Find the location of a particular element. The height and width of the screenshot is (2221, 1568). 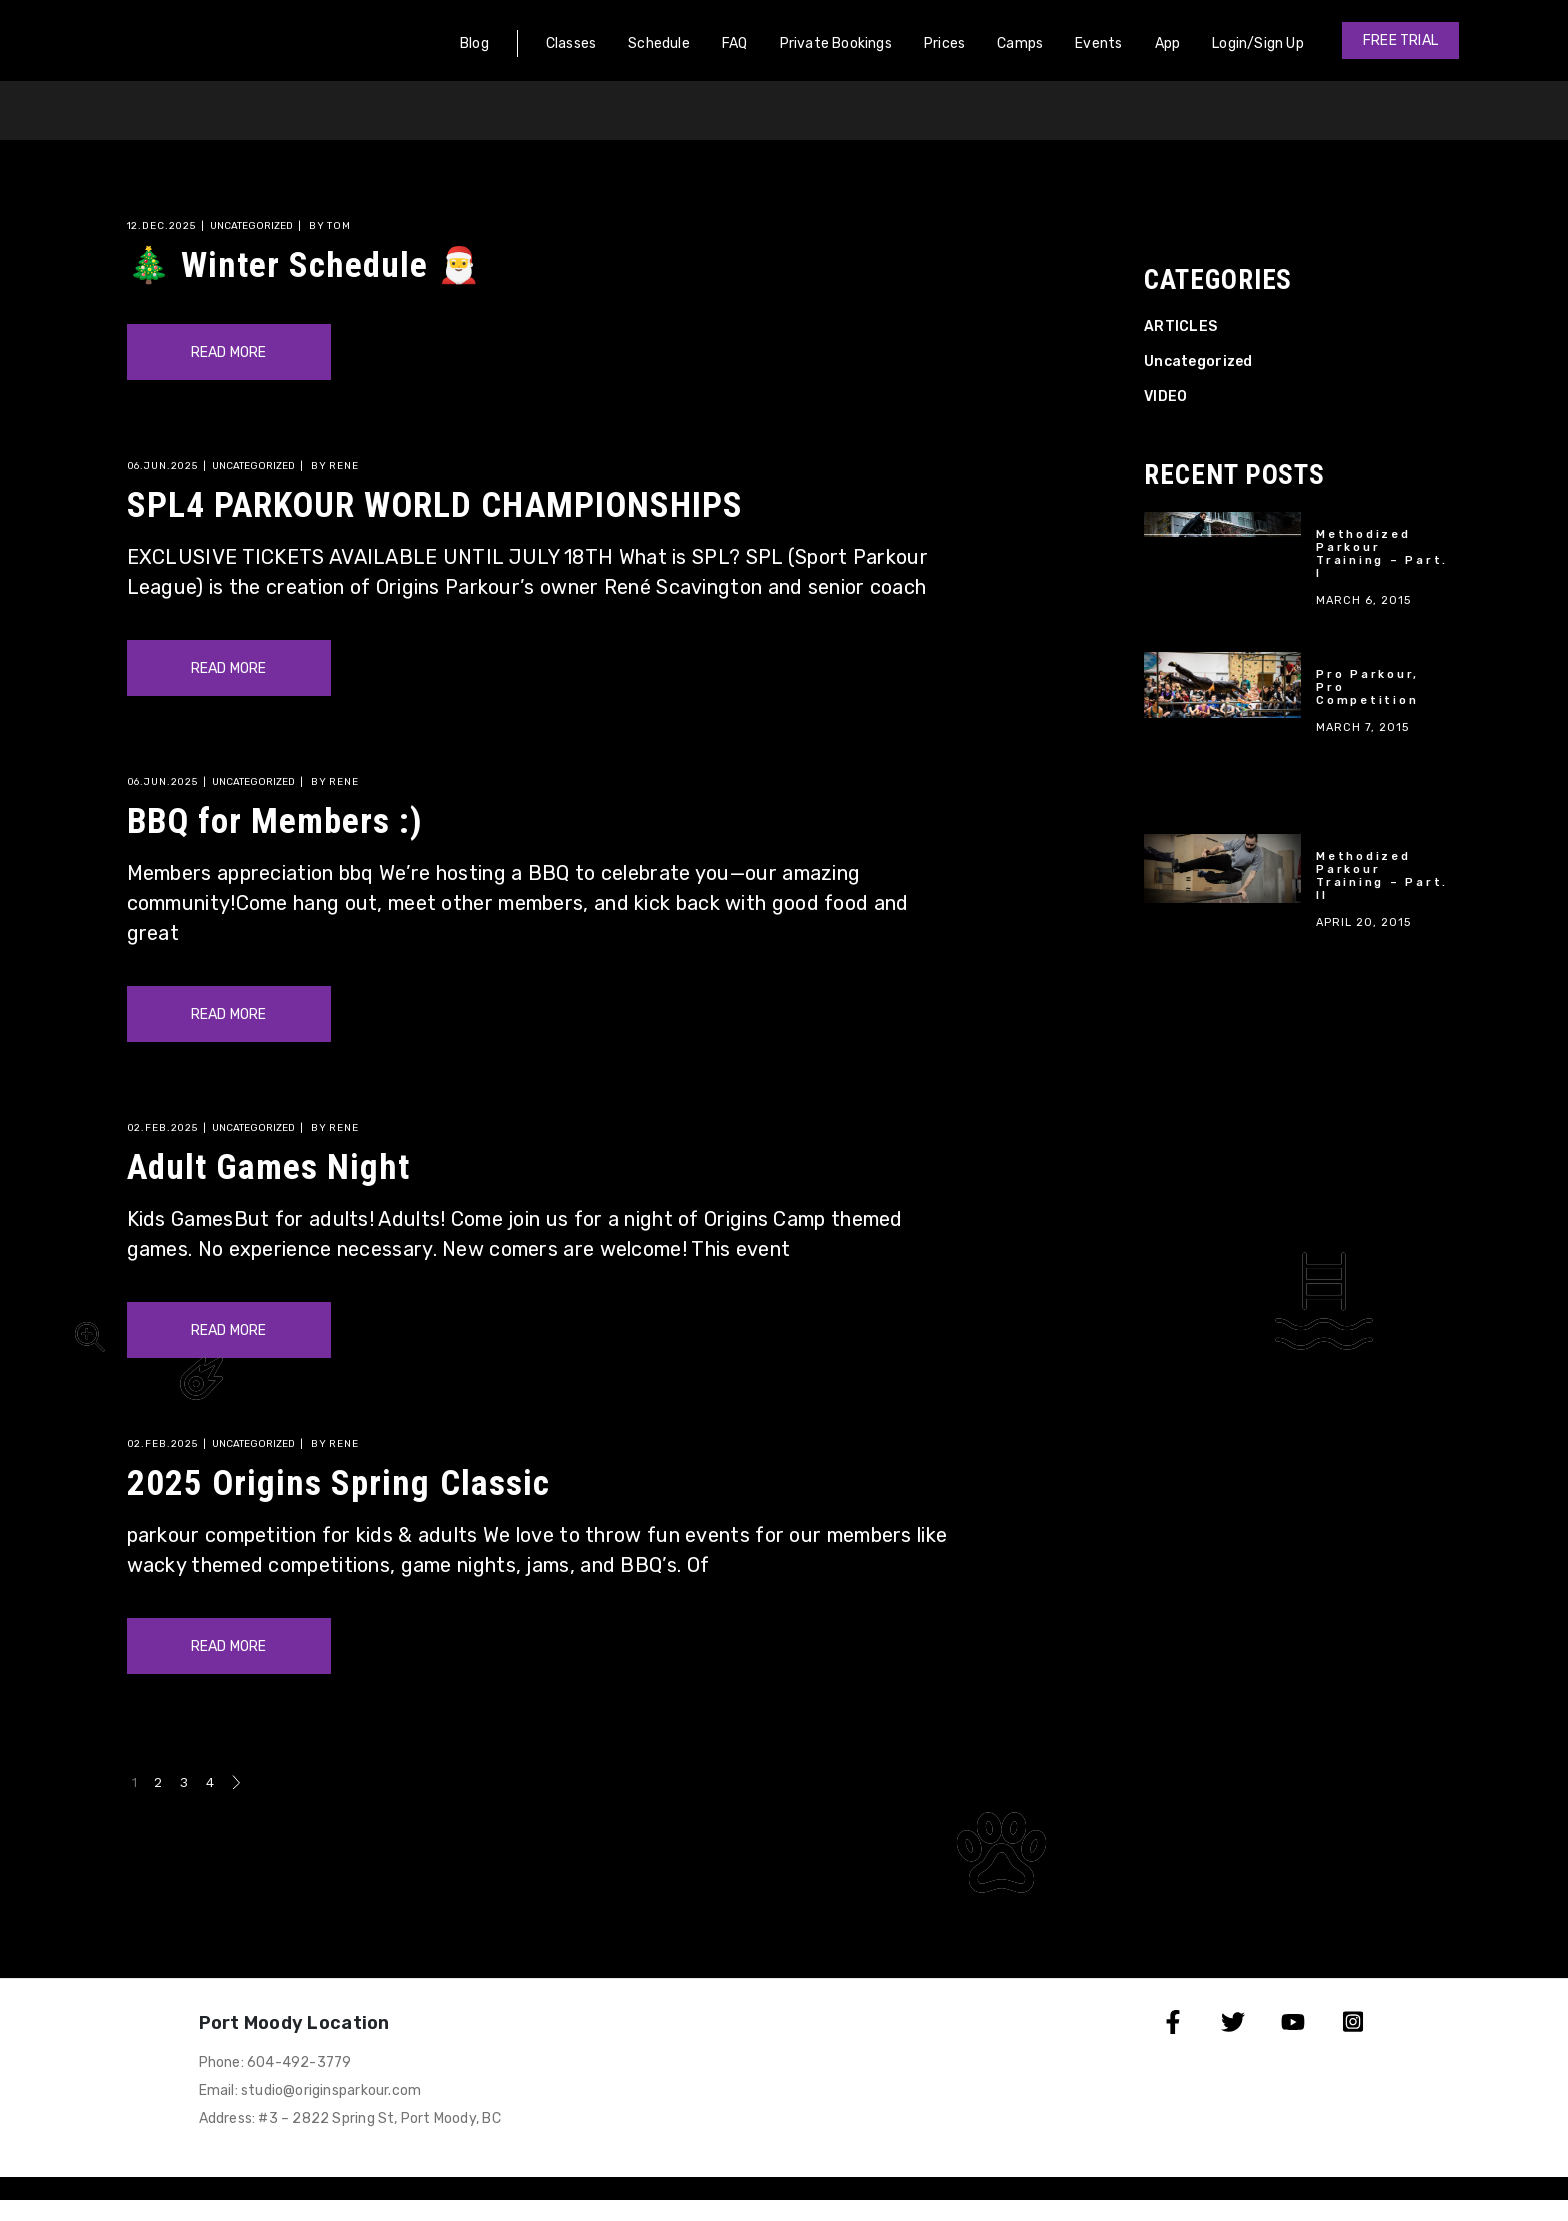

indicates swimming pool amenity available is located at coordinates (1324, 1301).